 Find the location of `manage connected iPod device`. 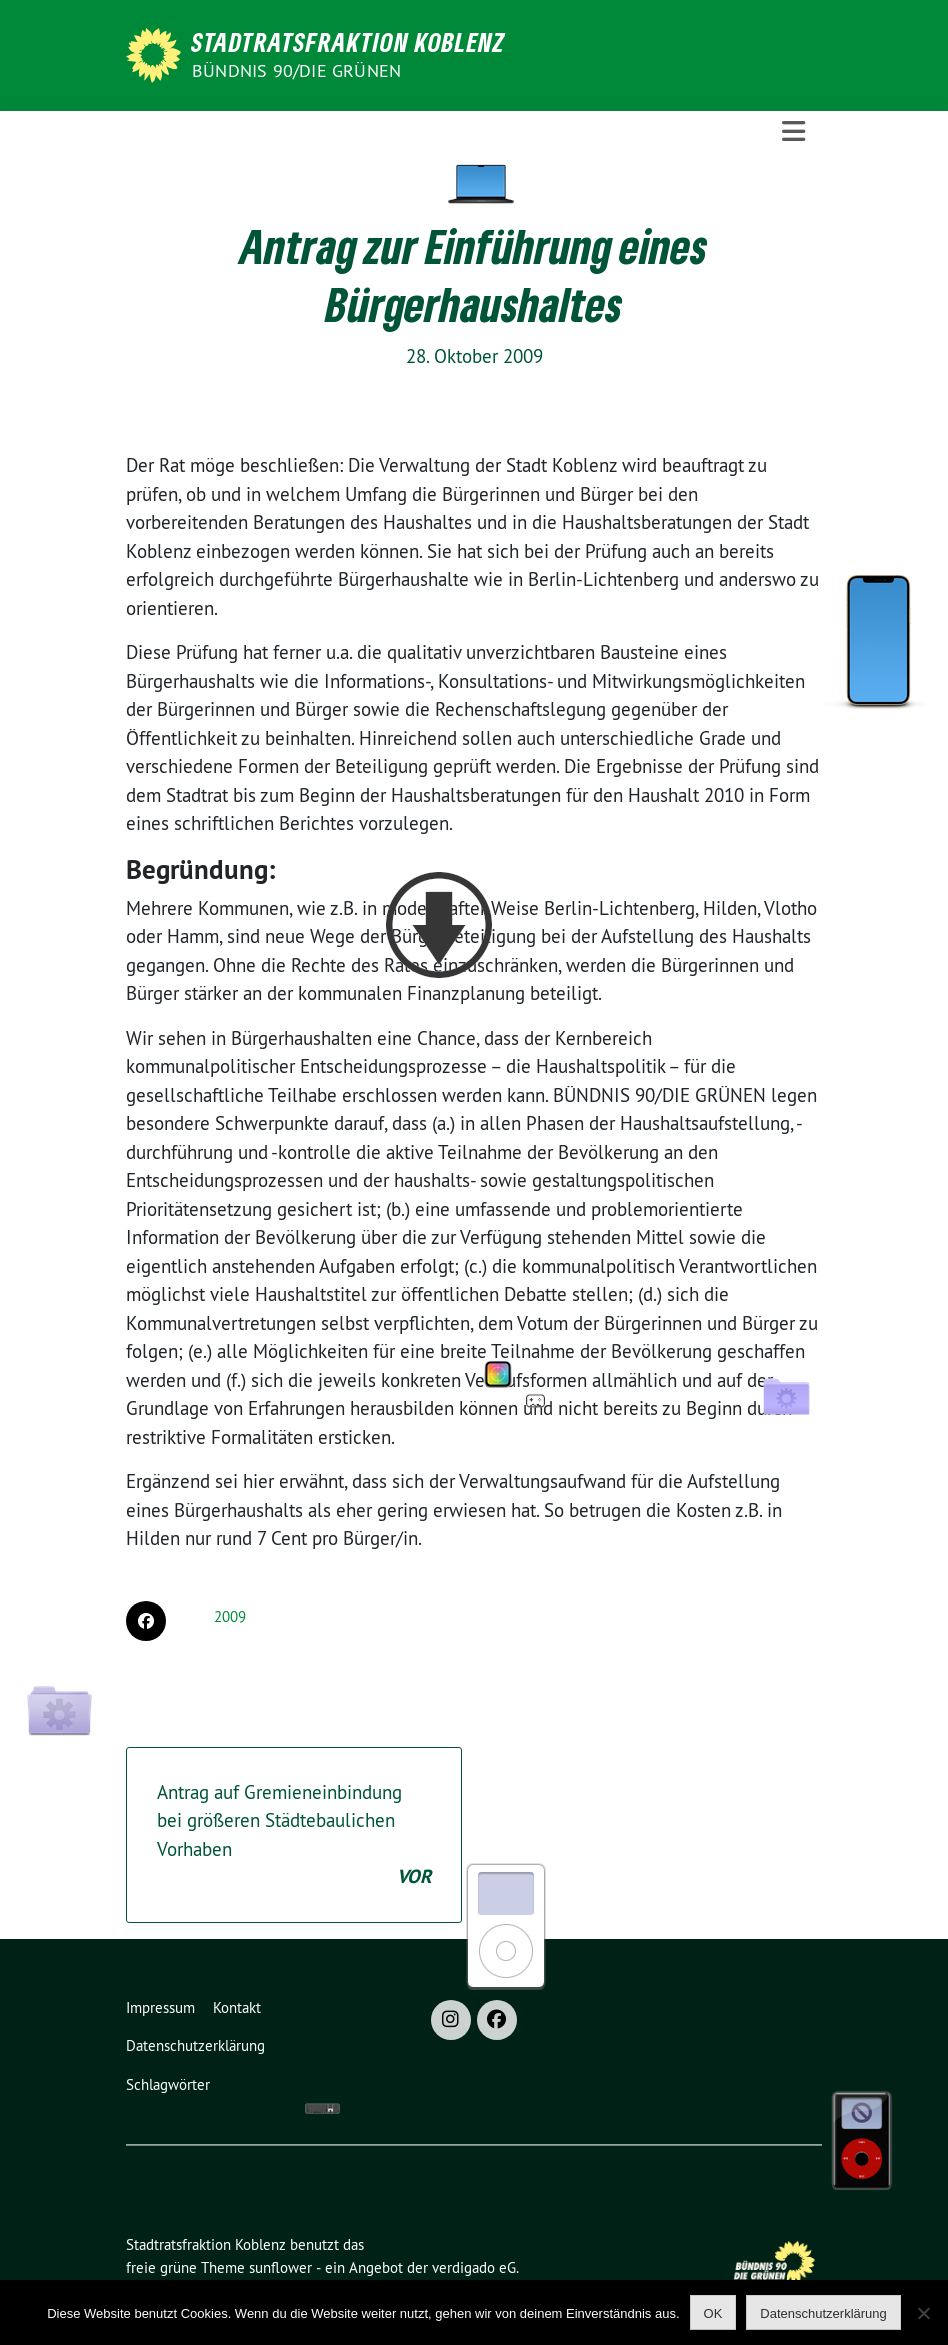

manage connected iPod device is located at coordinates (506, 1926).